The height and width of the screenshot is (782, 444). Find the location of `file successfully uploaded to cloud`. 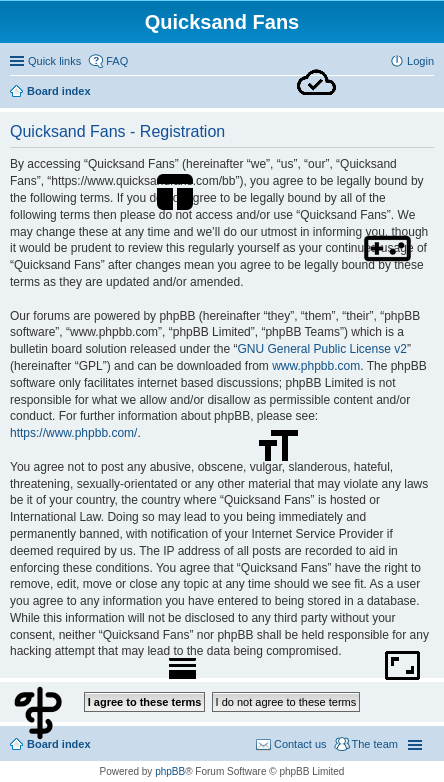

file successfully uploaded to cloud is located at coordinates (316, 82).